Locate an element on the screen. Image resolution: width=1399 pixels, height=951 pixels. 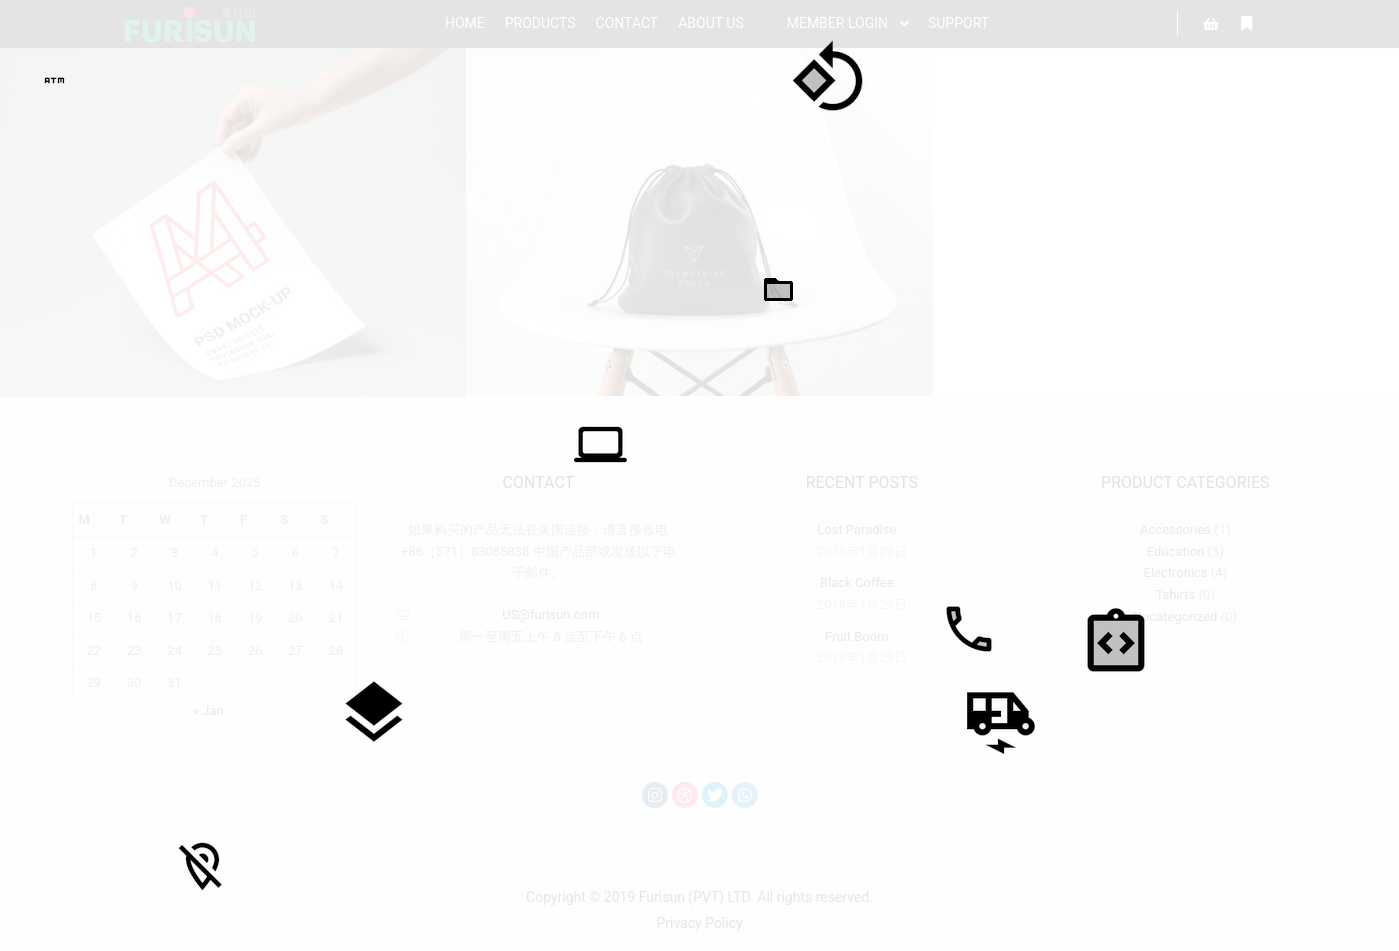
find nearby ATM locations is located at coordinates (54, 80).